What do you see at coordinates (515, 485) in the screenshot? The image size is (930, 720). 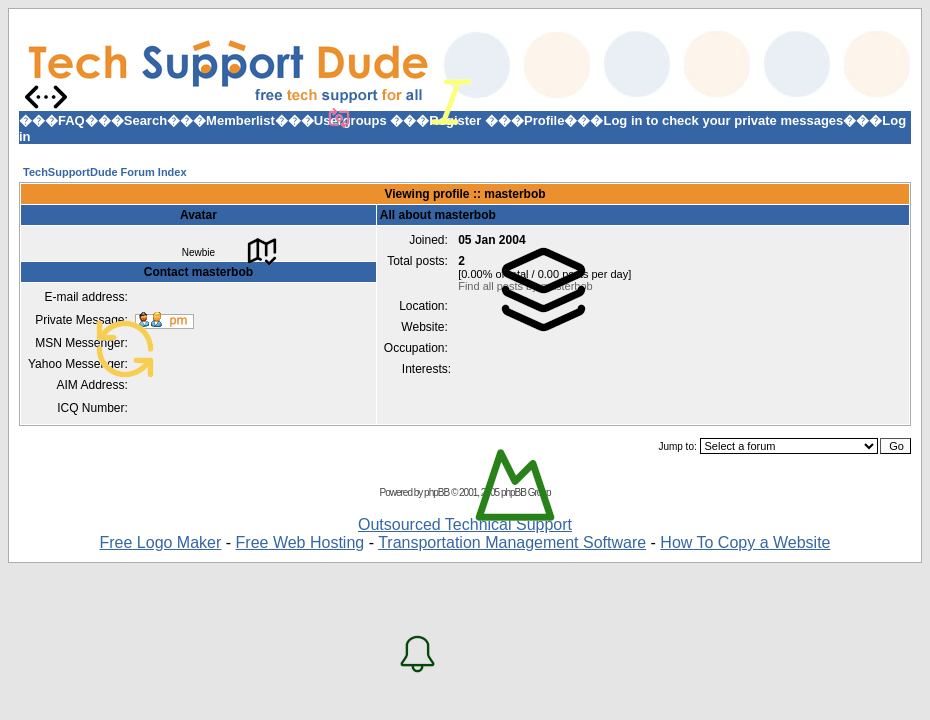 I see `view outdoor or nature-related content` at bounding box center [515, 485].